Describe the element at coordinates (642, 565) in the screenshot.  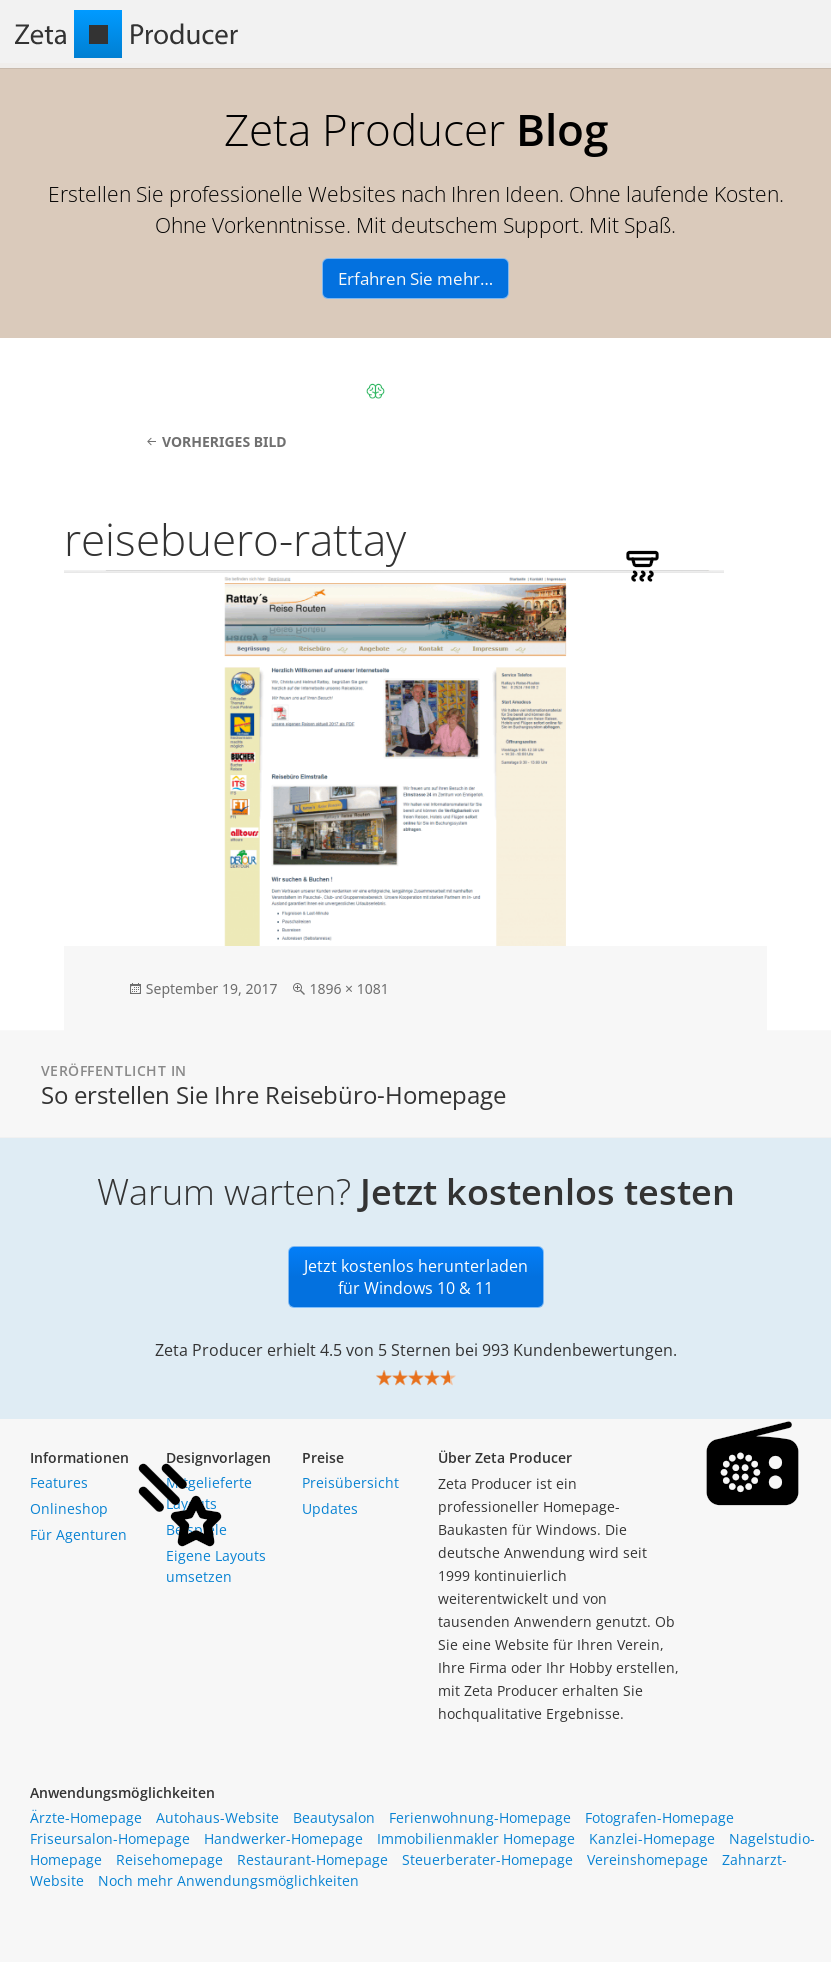
I see `smoke detector alert or status indicator` at that location.